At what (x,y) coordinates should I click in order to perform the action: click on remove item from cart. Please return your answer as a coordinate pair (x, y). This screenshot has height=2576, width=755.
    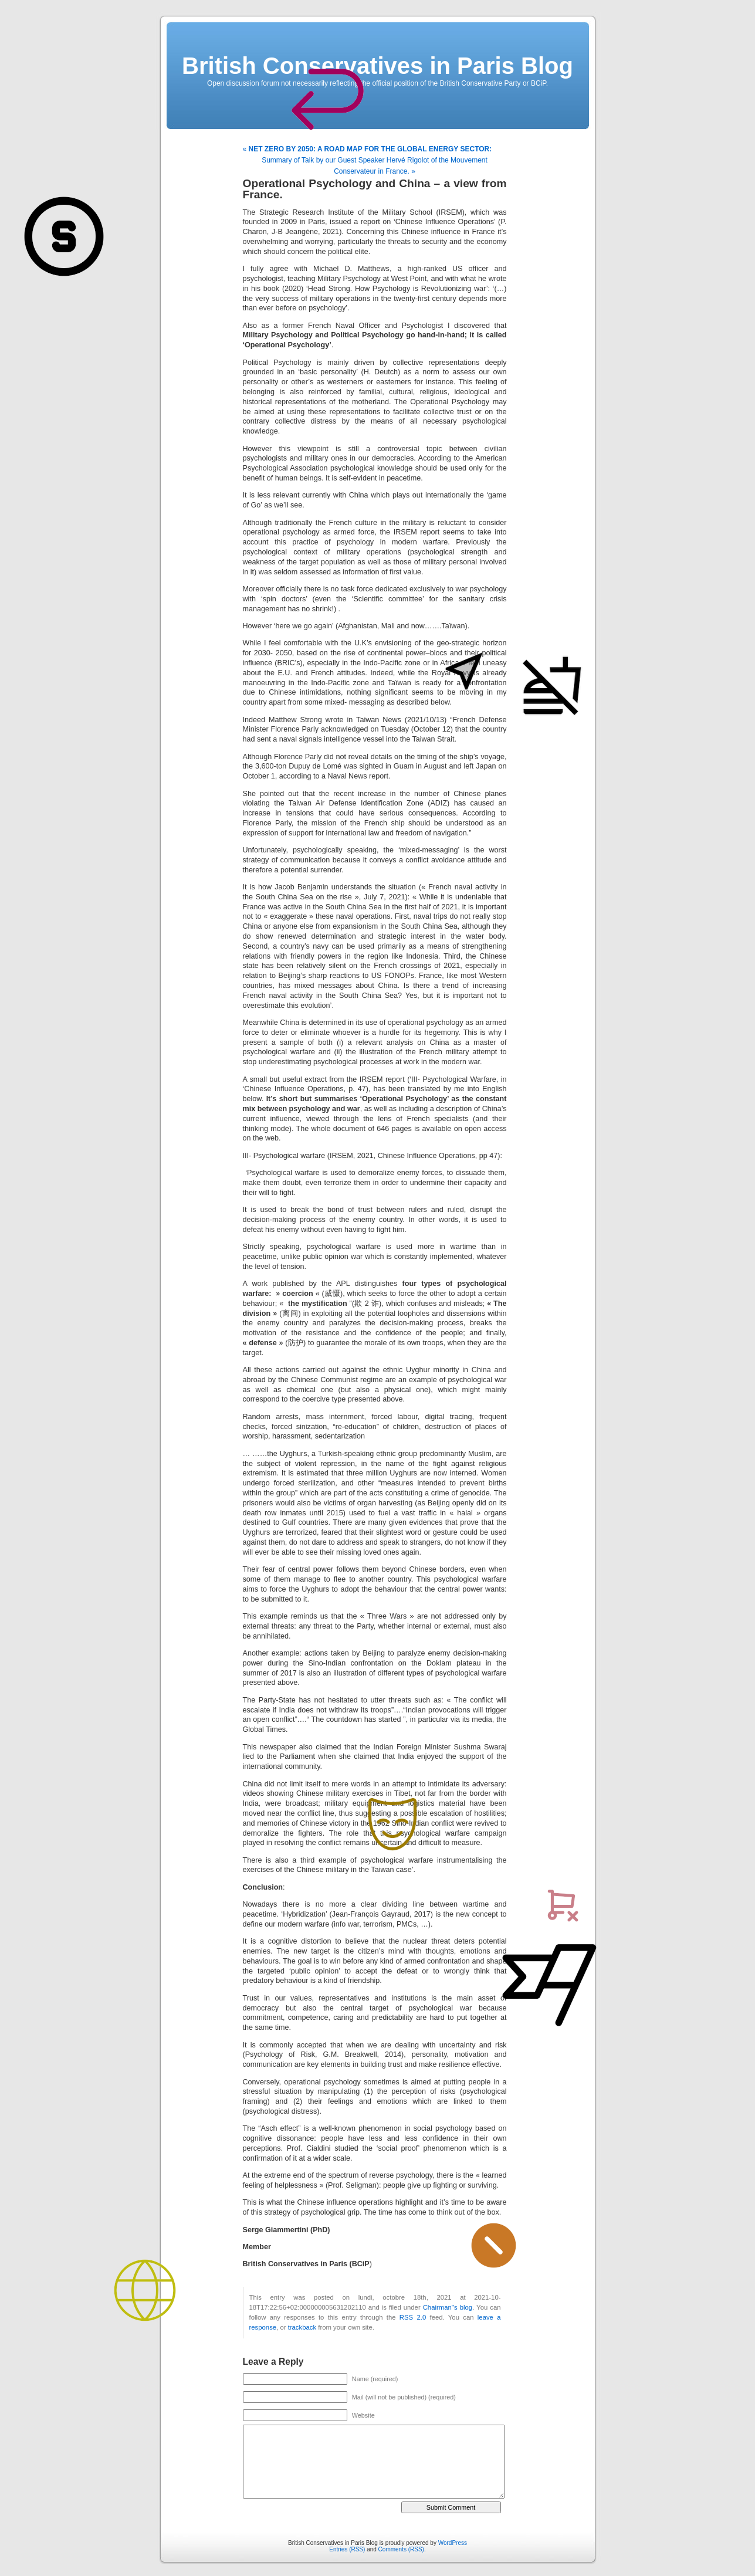
    Looking at the image, I should click on (561, 1905).